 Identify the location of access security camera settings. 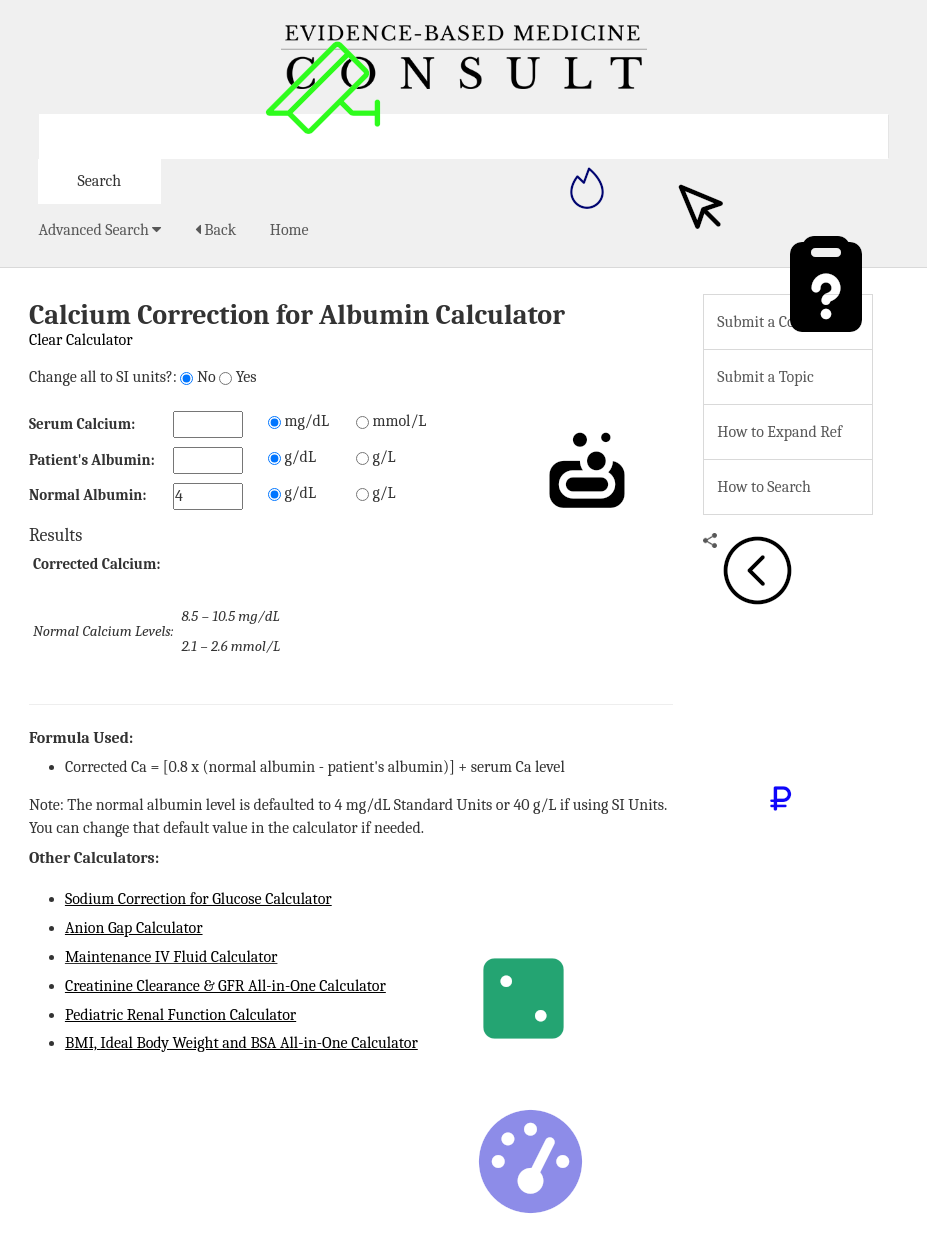
(323, 95).